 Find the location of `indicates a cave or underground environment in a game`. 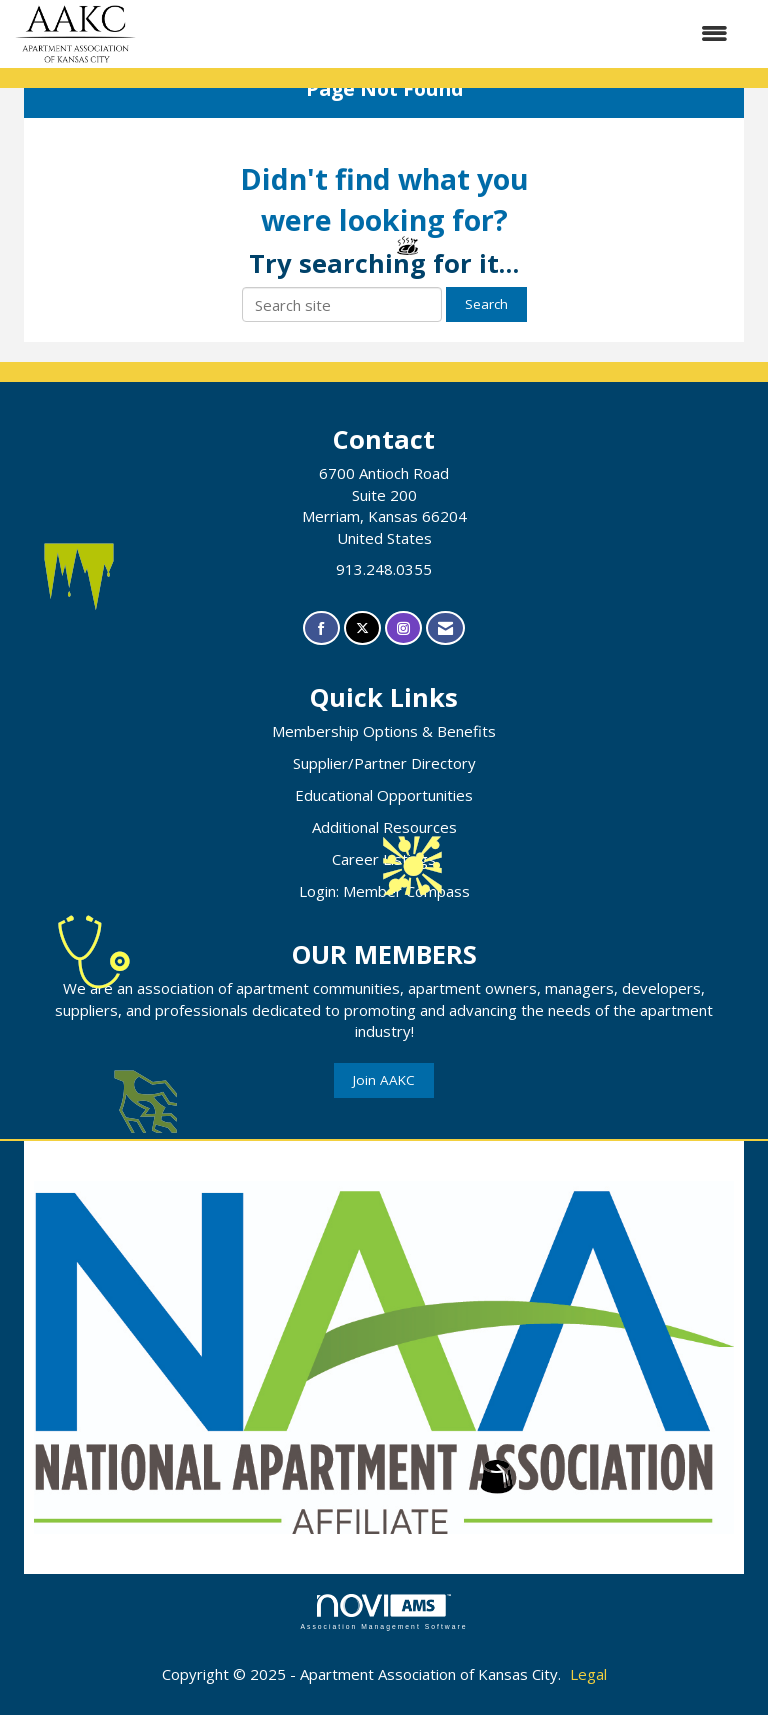

indicates a cave or underground environment in a game is located at coordinates (79, 578).